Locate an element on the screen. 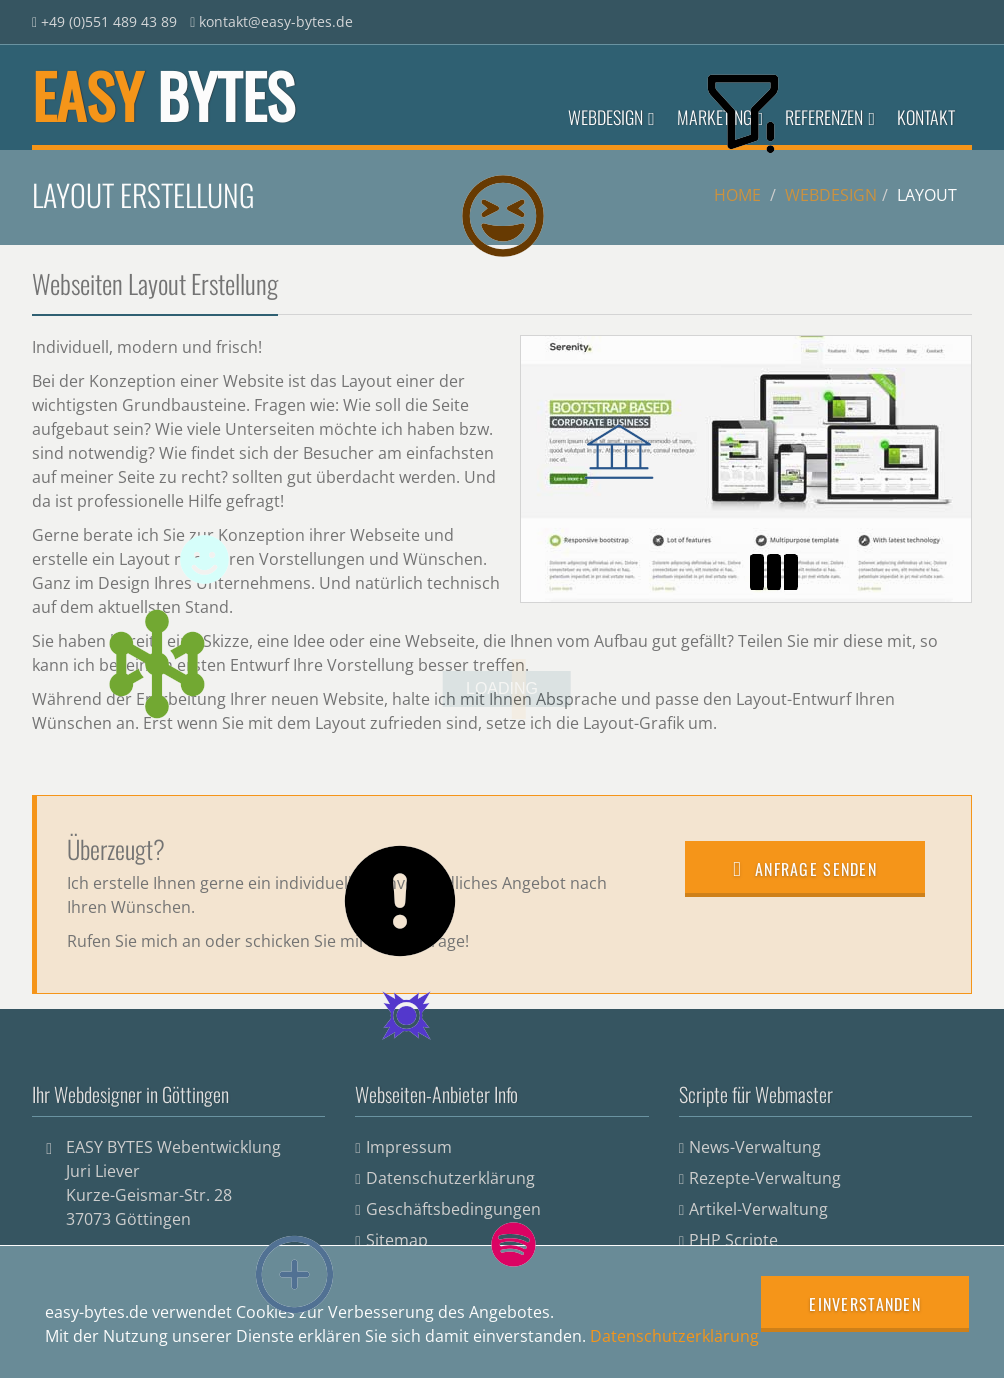 The image size is (1004, 1378). indicates a warning or alert requiring attention is located at coordinates (400, 901).